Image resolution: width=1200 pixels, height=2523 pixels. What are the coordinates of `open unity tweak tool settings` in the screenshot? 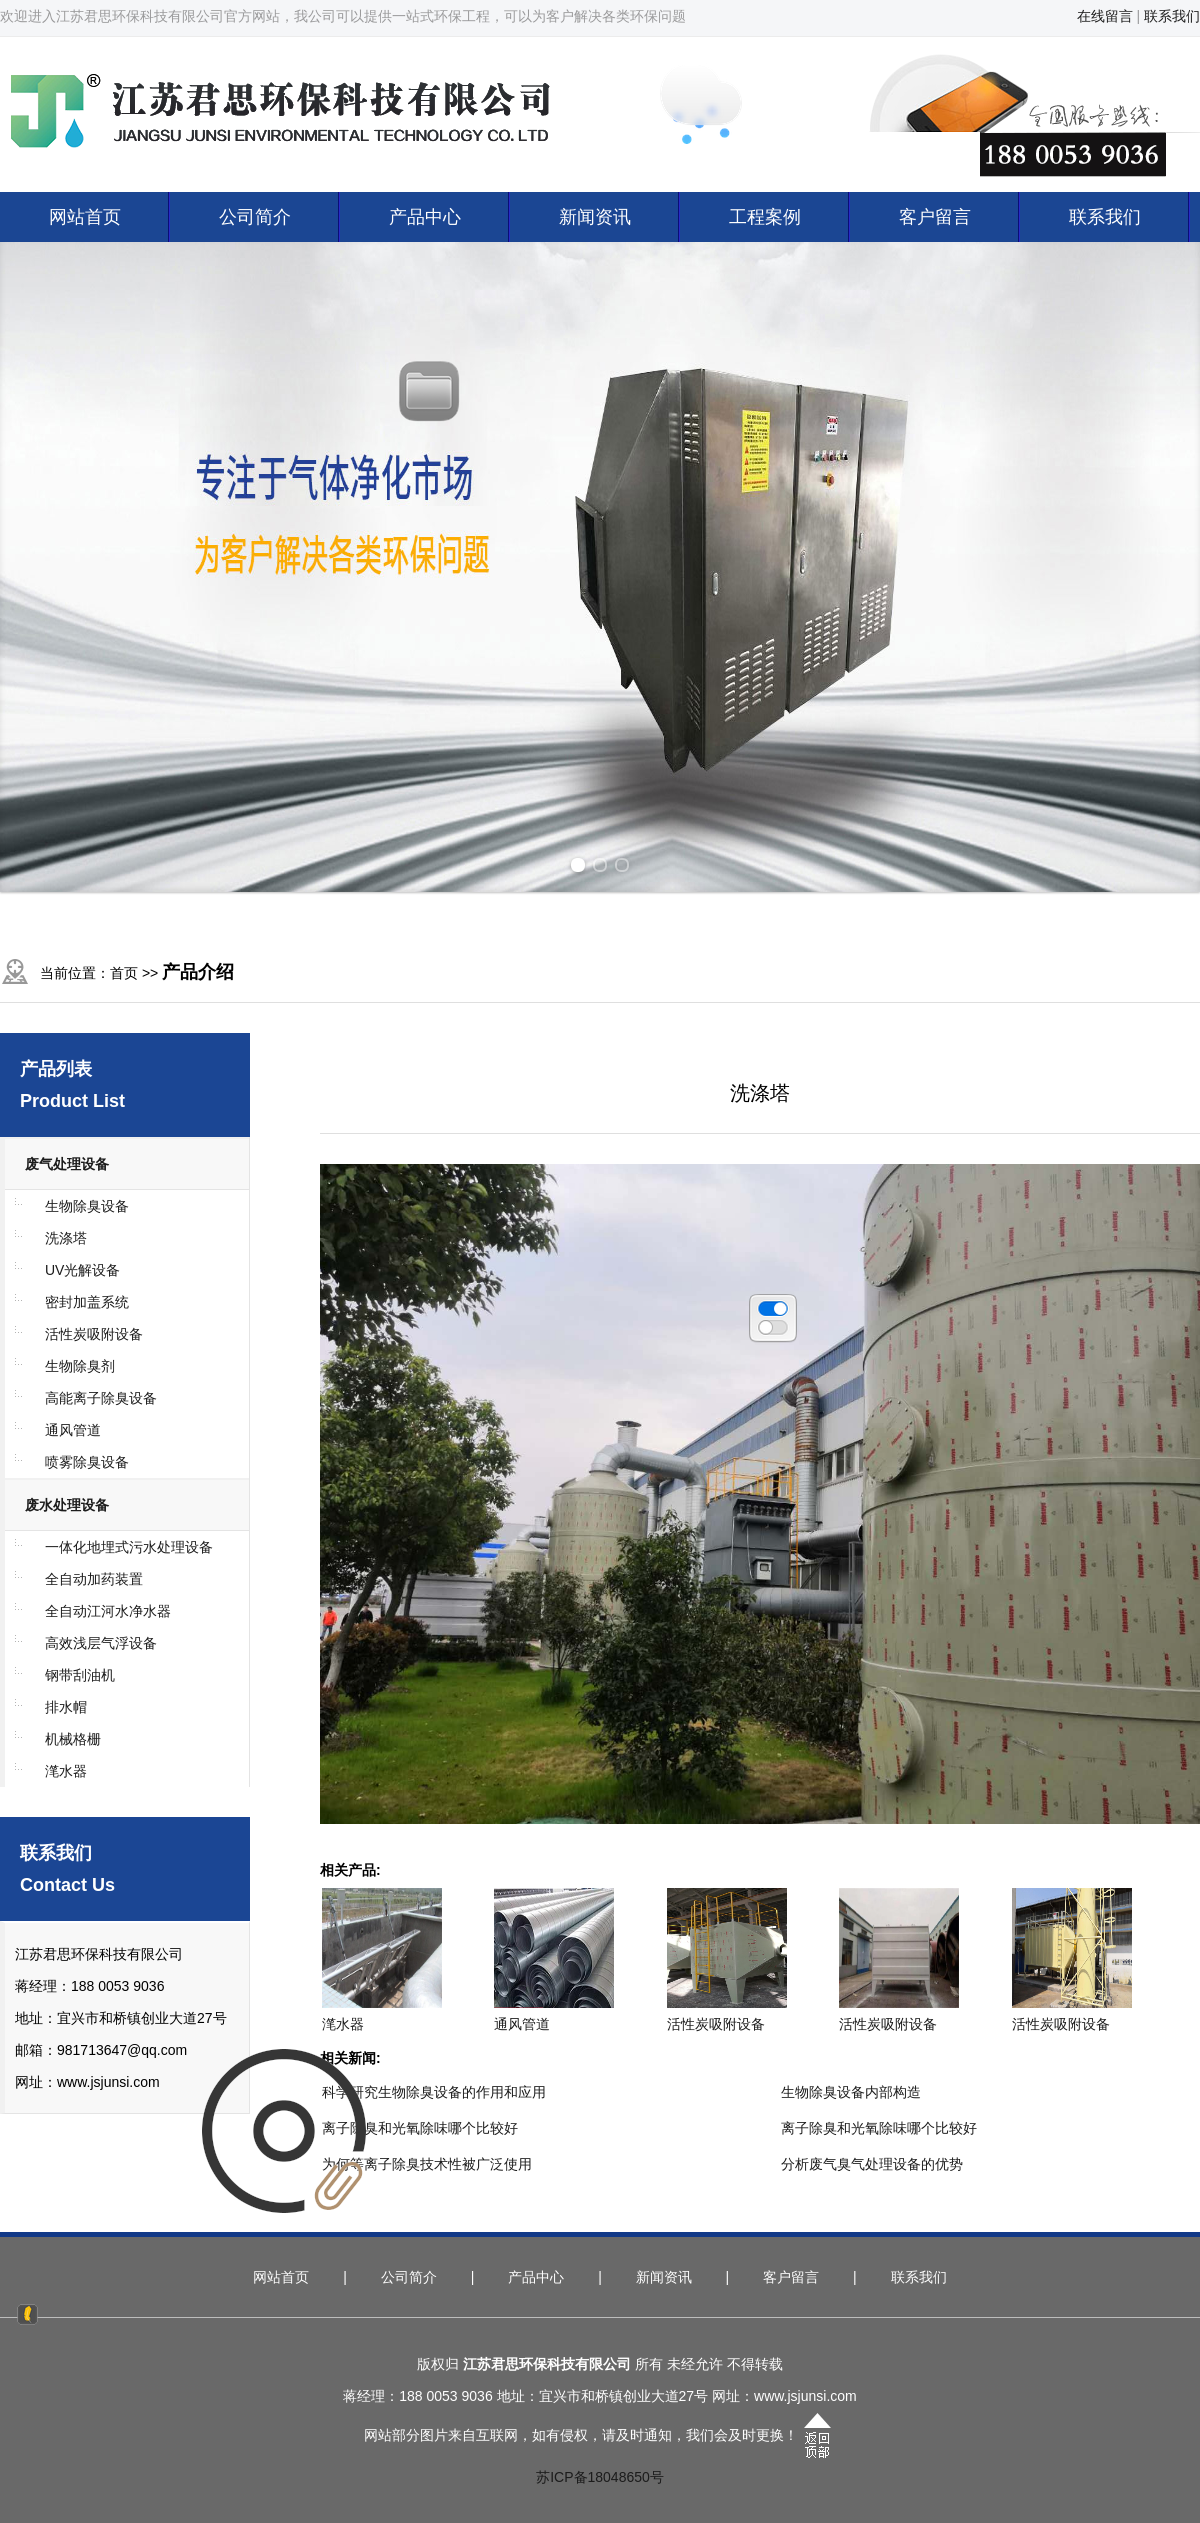 It's located at (773, 1318).